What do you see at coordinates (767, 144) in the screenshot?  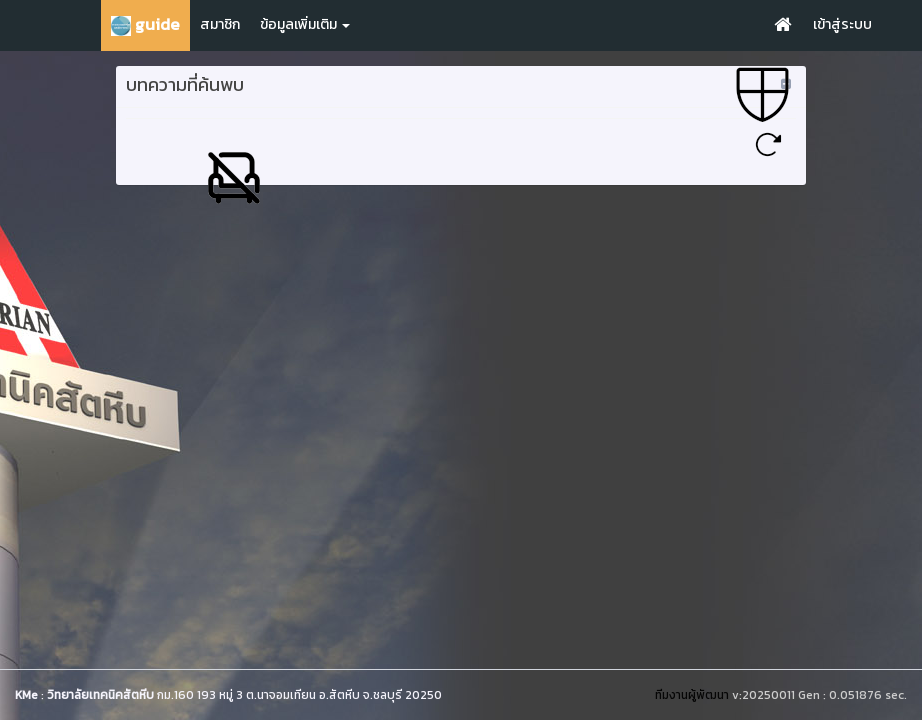 I see `refresh or reload the current page` at bounding box center [767, 144].